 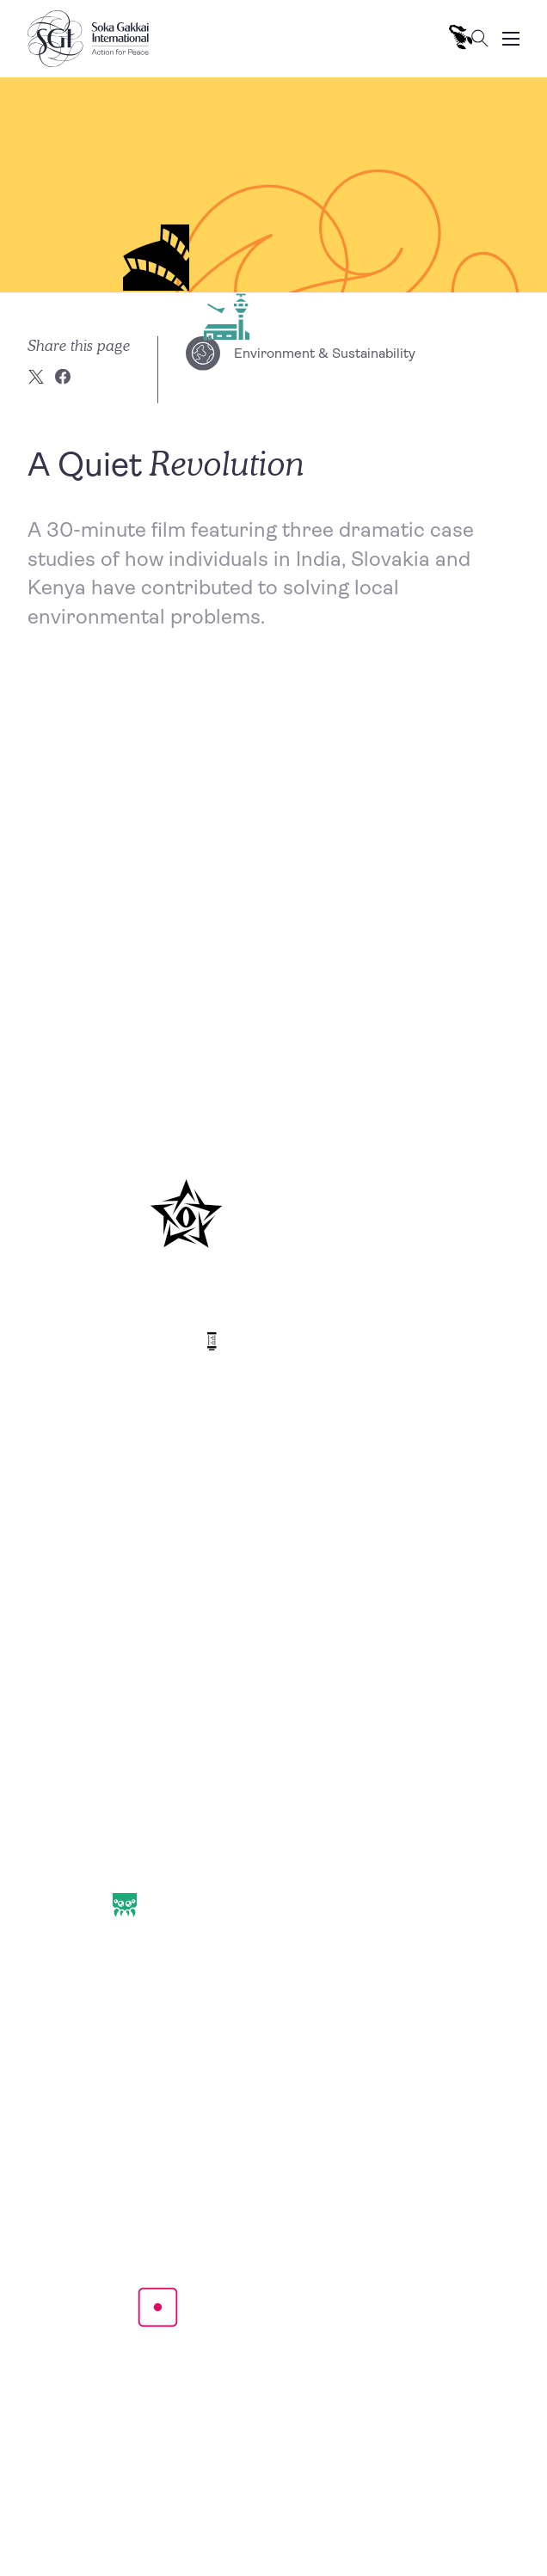 What do you see at coordinates (212, 1341) in the screenshot?
I see `view temperature or measurement settings` at bounding box center [212, 1341].